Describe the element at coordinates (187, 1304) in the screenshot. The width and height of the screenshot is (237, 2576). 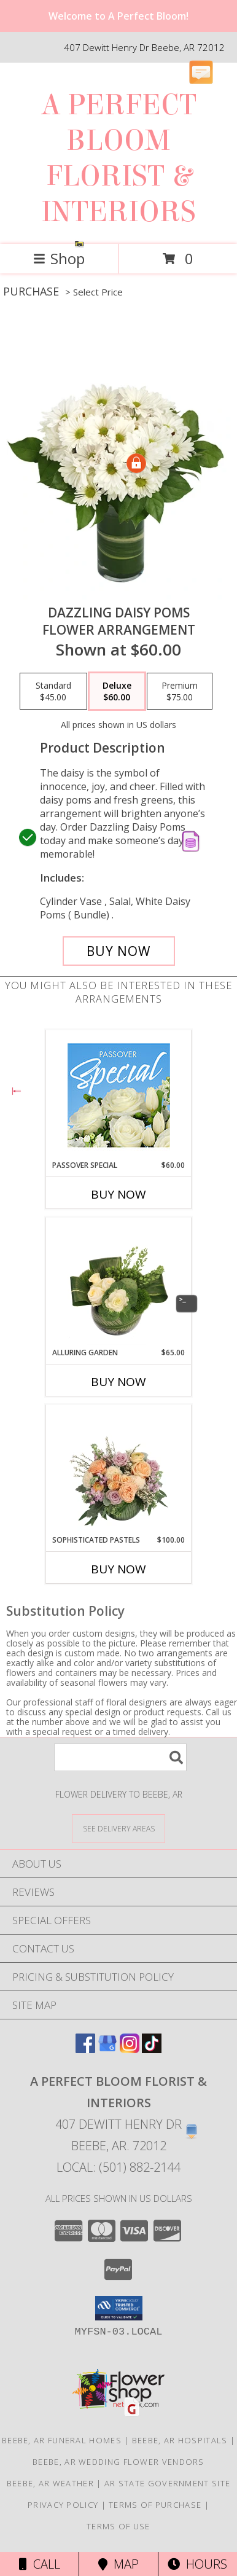
I see `open the terminal or command line` at that location.